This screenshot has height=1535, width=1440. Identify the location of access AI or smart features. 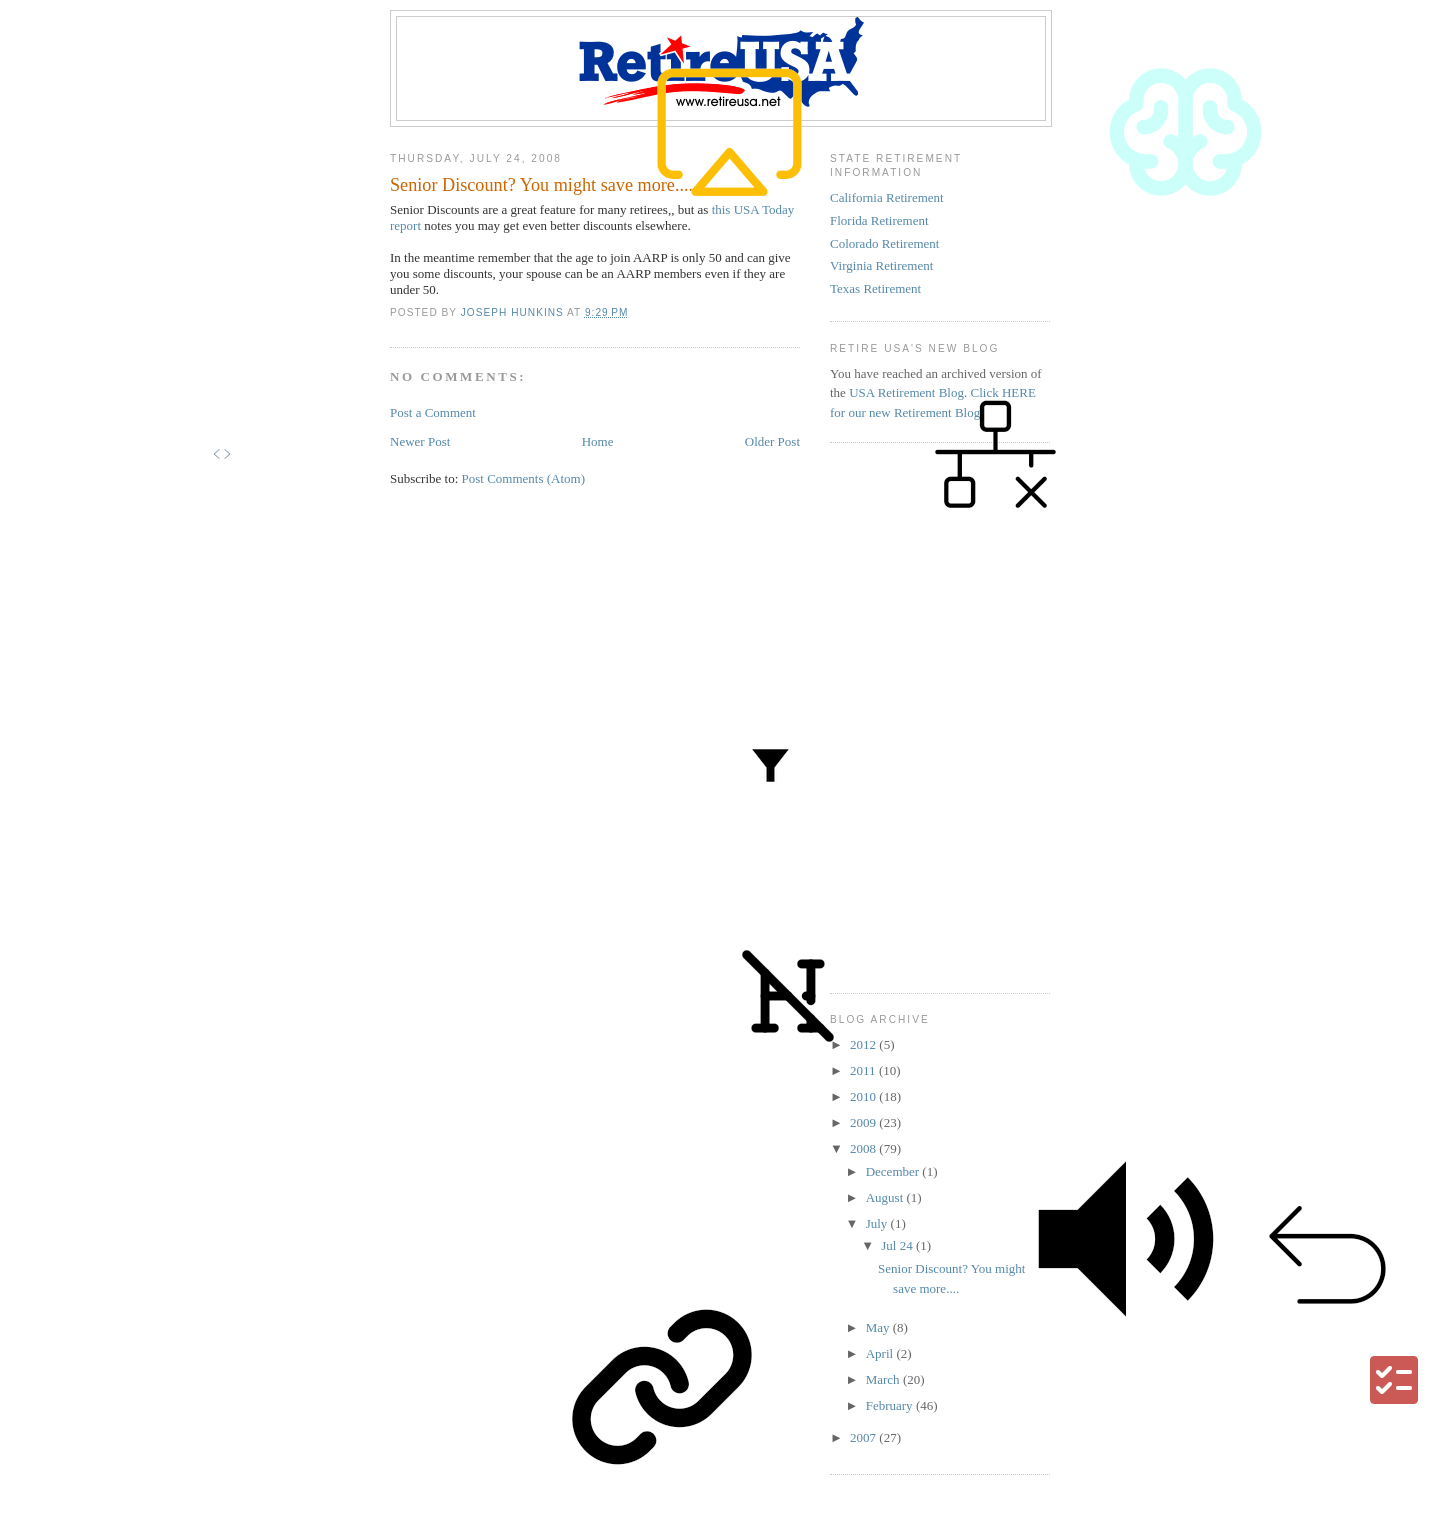
(1185, 134).